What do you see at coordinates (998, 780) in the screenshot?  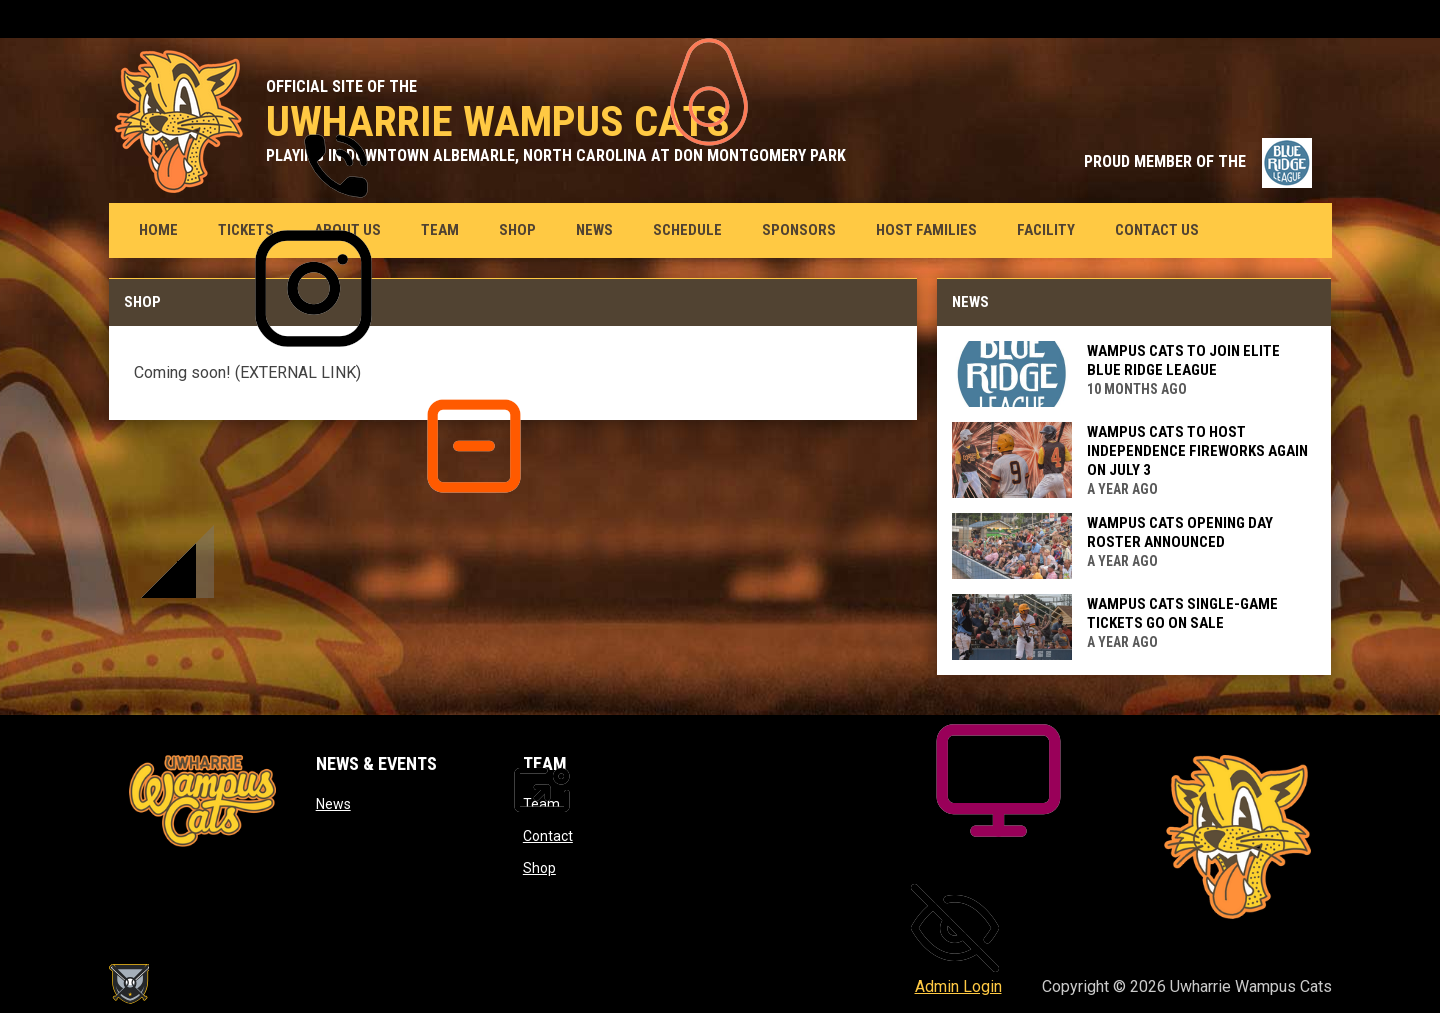 I see `switch to desktop display mode` at bounding box center [998, 780].